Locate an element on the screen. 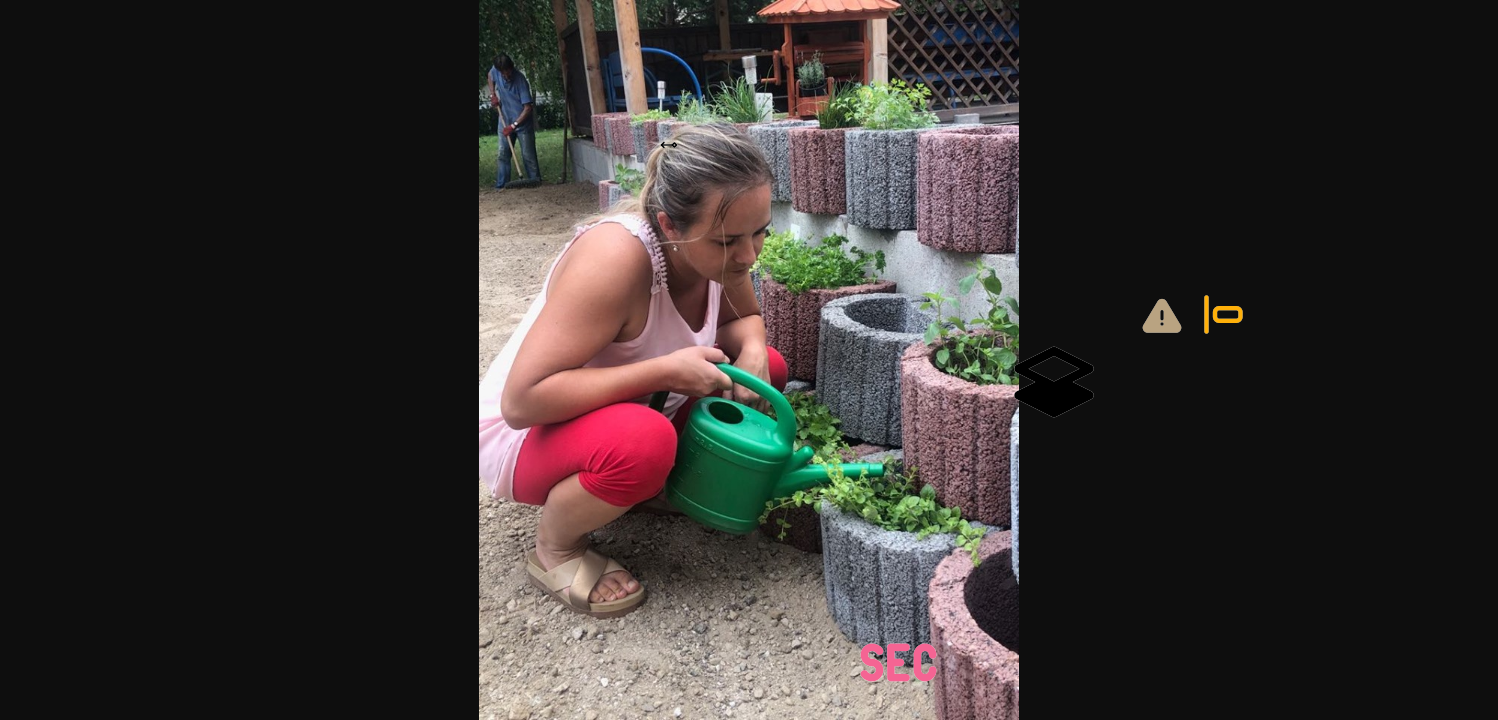 The height and width of the screenshot is (720, 1498). send layer backward in the stack is located at coordinates (1054, 382).